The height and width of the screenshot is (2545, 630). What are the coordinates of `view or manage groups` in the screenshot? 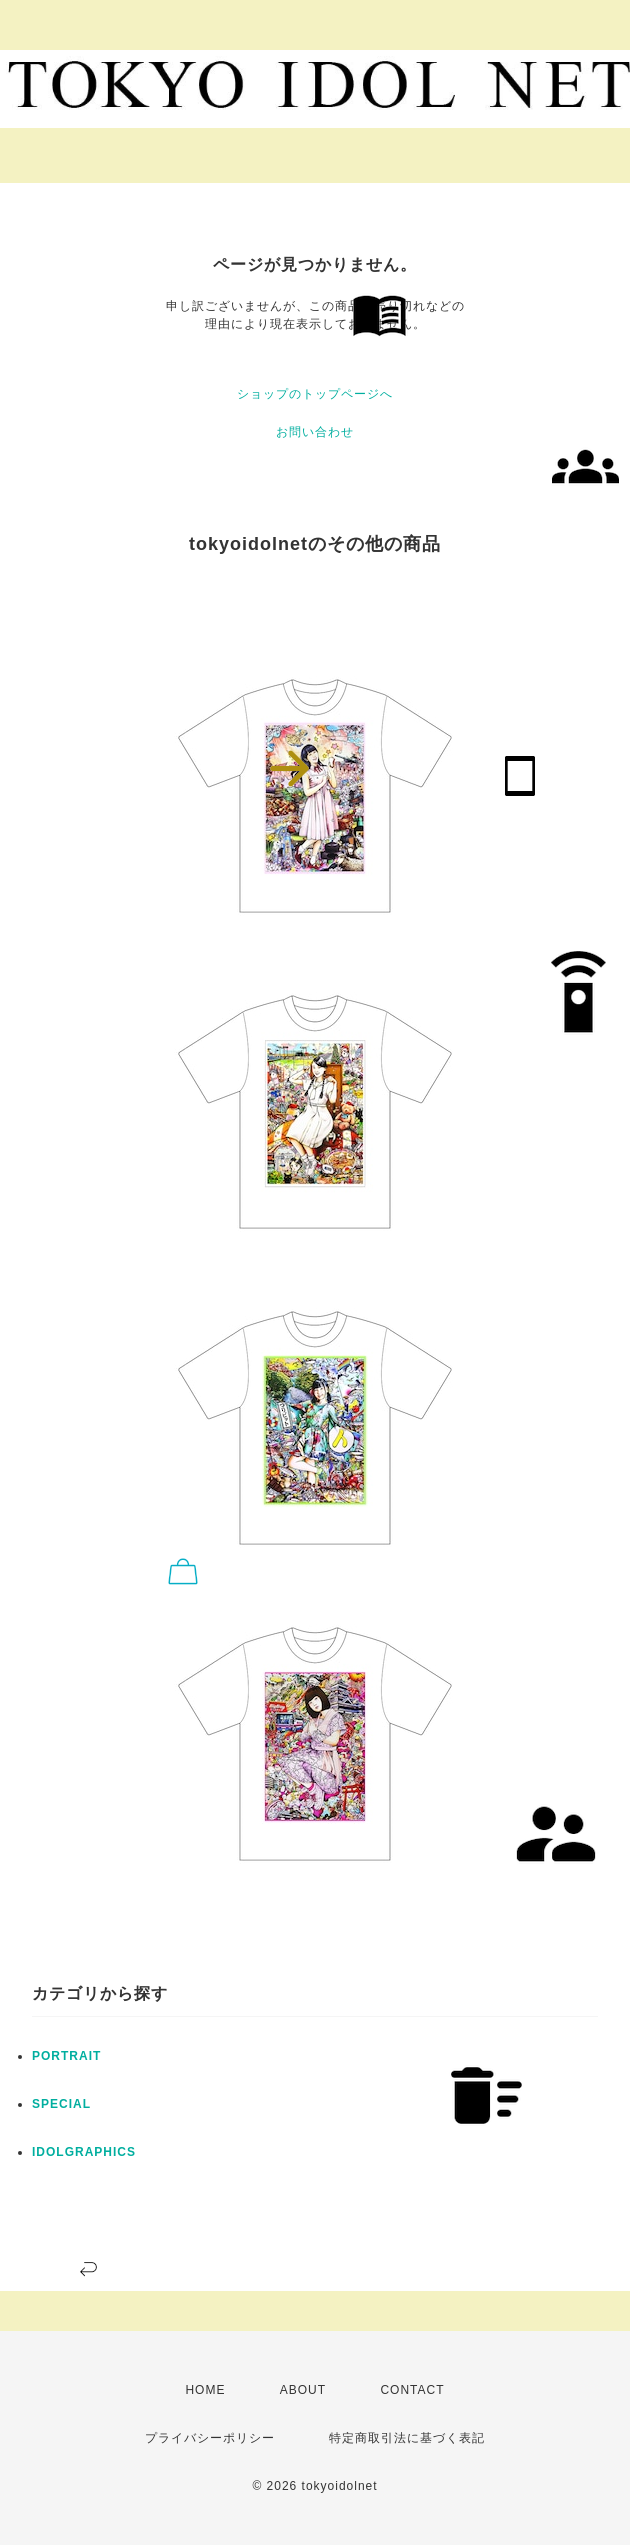 It's located at (585, 466).